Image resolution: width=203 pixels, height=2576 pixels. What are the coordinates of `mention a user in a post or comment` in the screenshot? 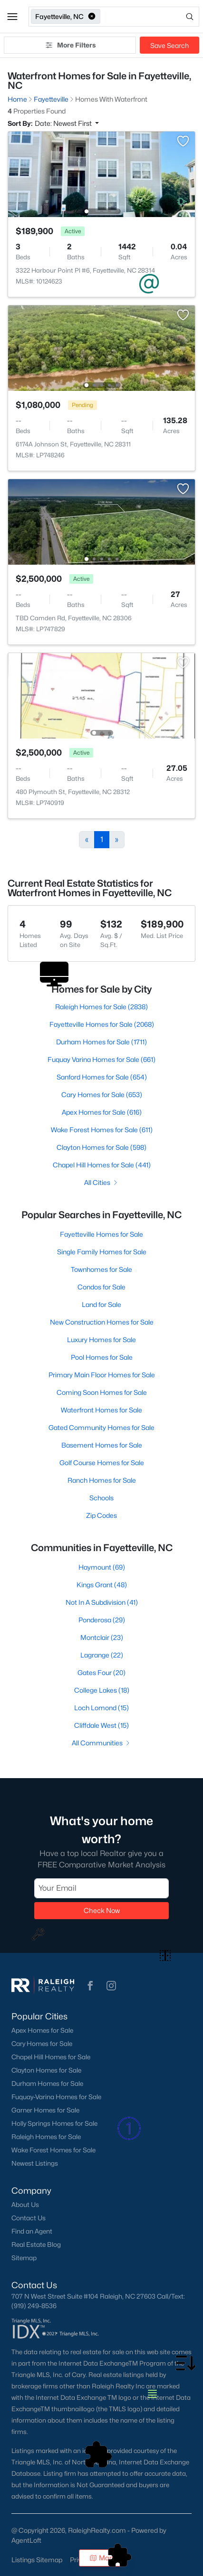 It's located at (149, 284).